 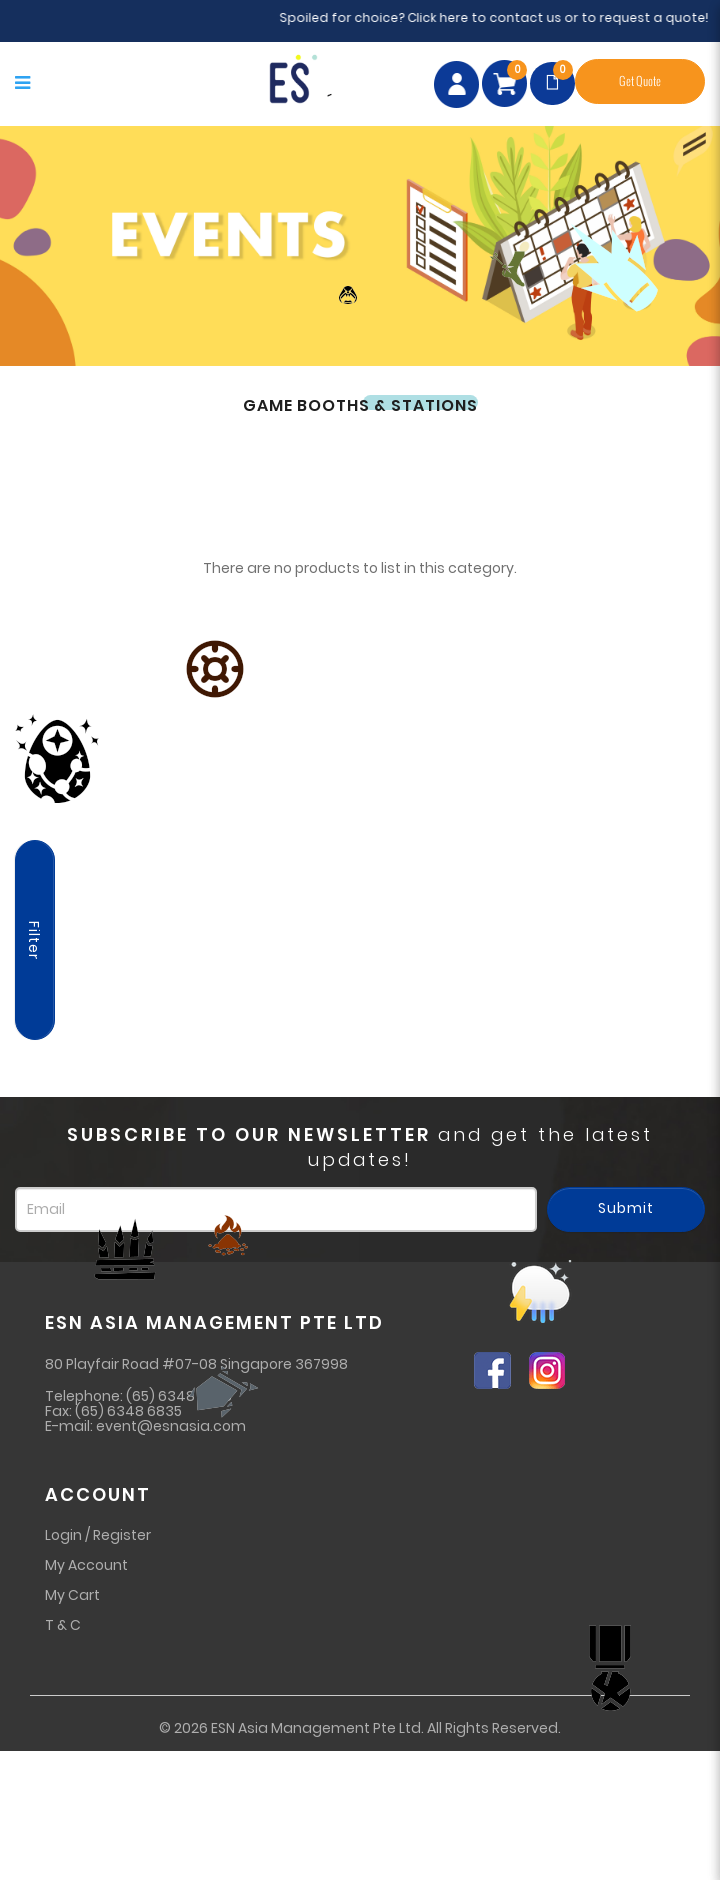 What do you see at coordinates (613, 267) in the screenshot?
I see `indicates influence or social impact` at bounding box center [613, 267].